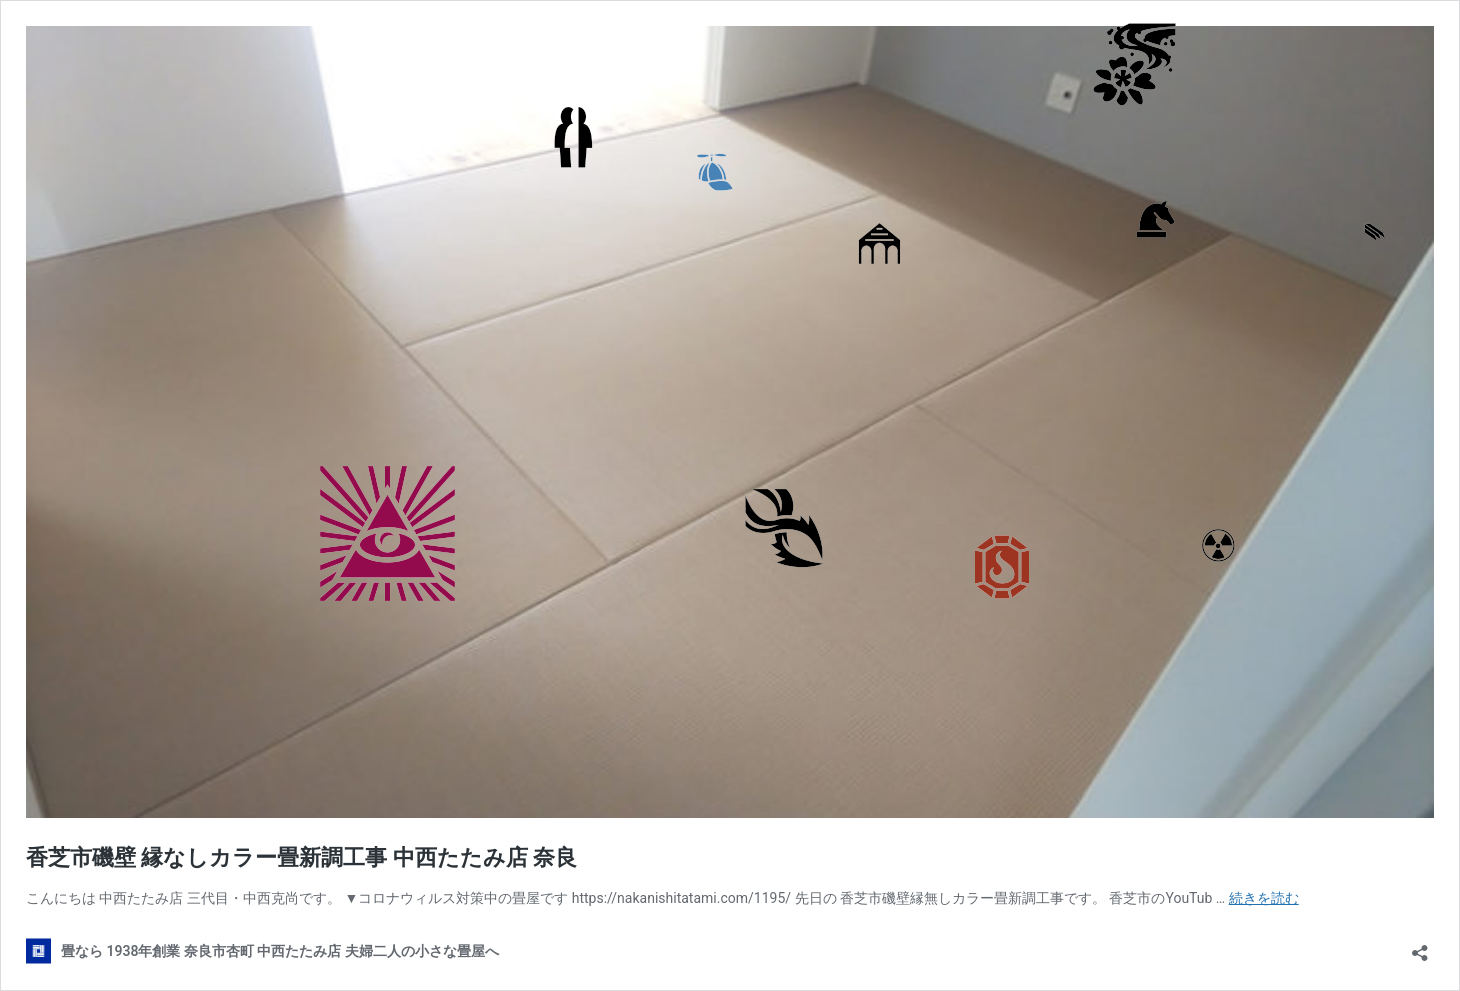 This screenshot has width=1460, height=991. I want to click on select a playful or childlike avatar accessory, so click(714, 172).